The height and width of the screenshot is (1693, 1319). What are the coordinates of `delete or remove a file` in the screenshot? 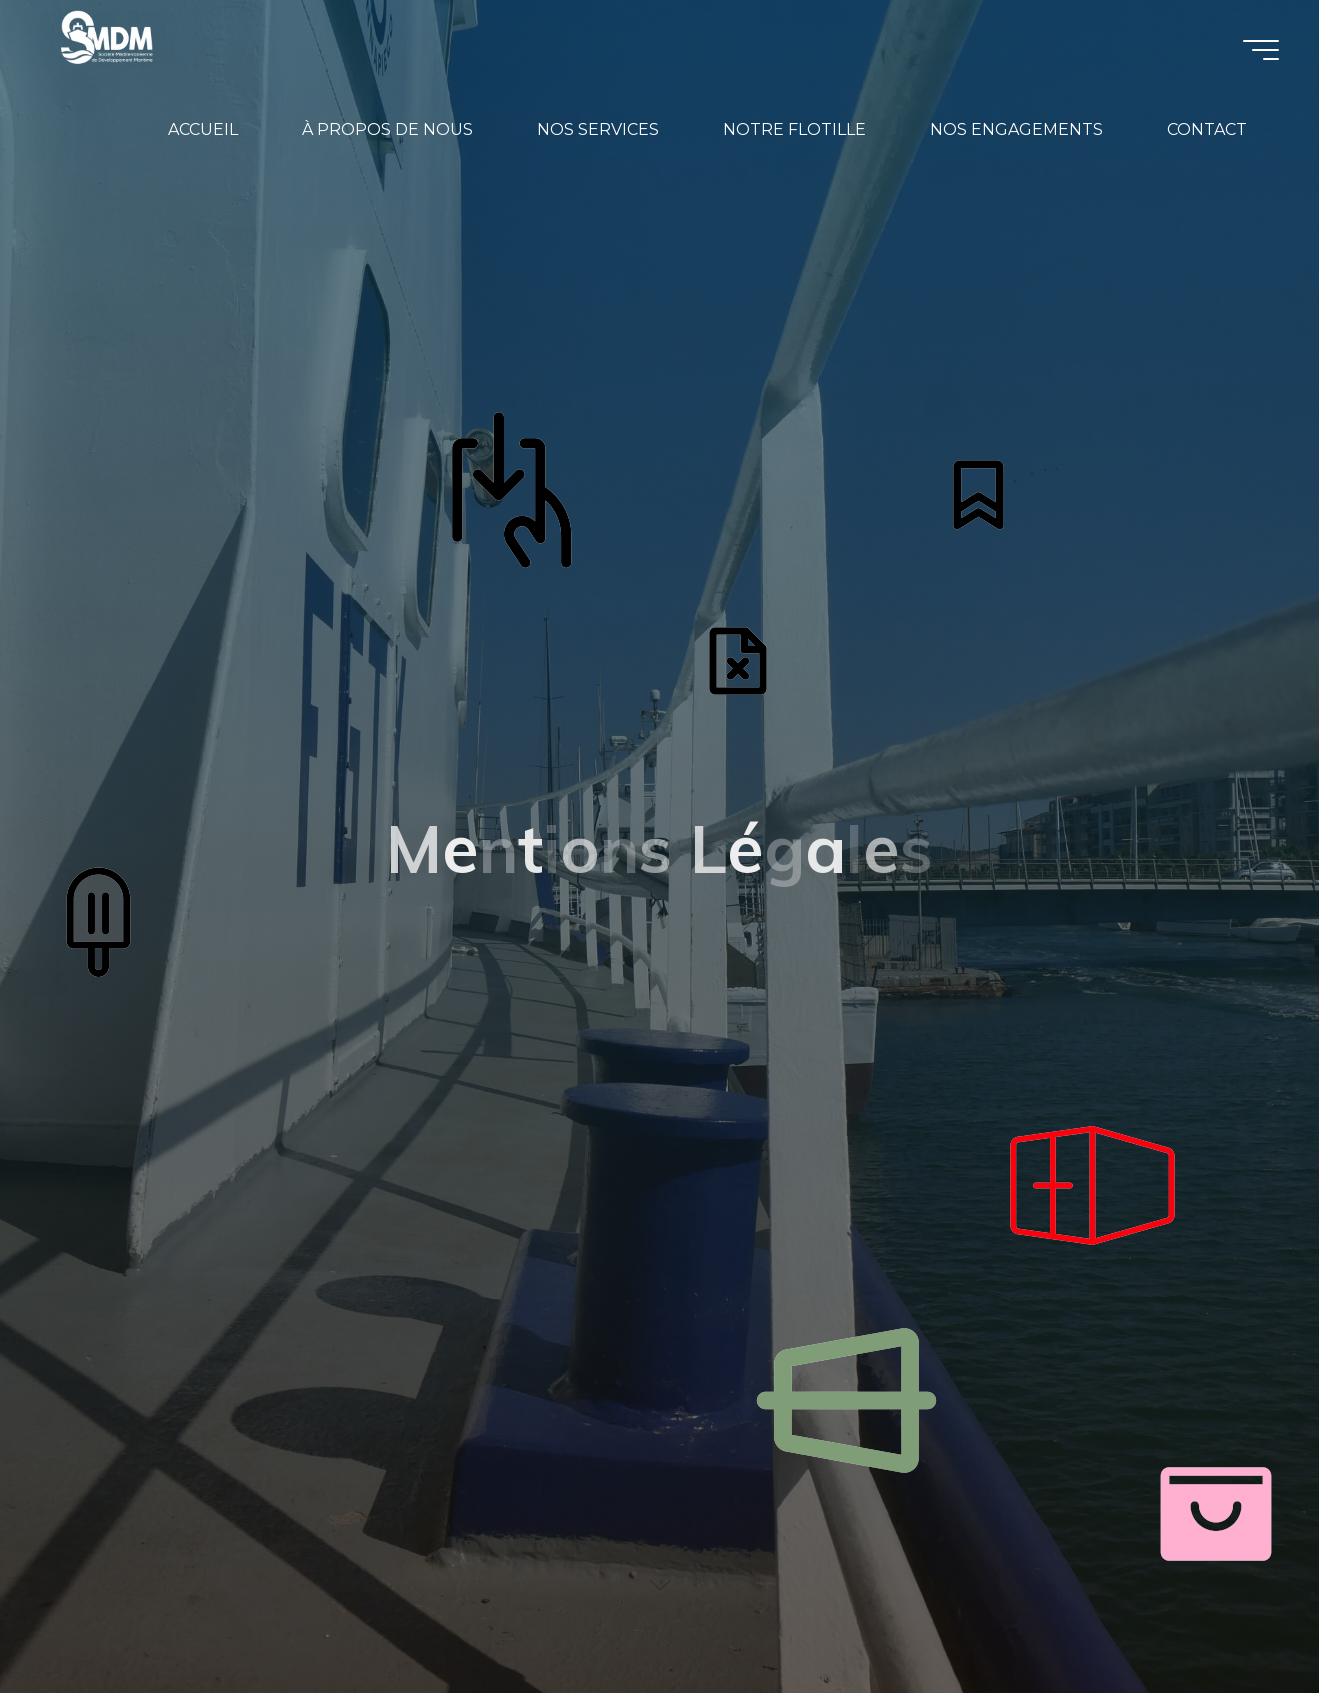 It's located at (738, 661).